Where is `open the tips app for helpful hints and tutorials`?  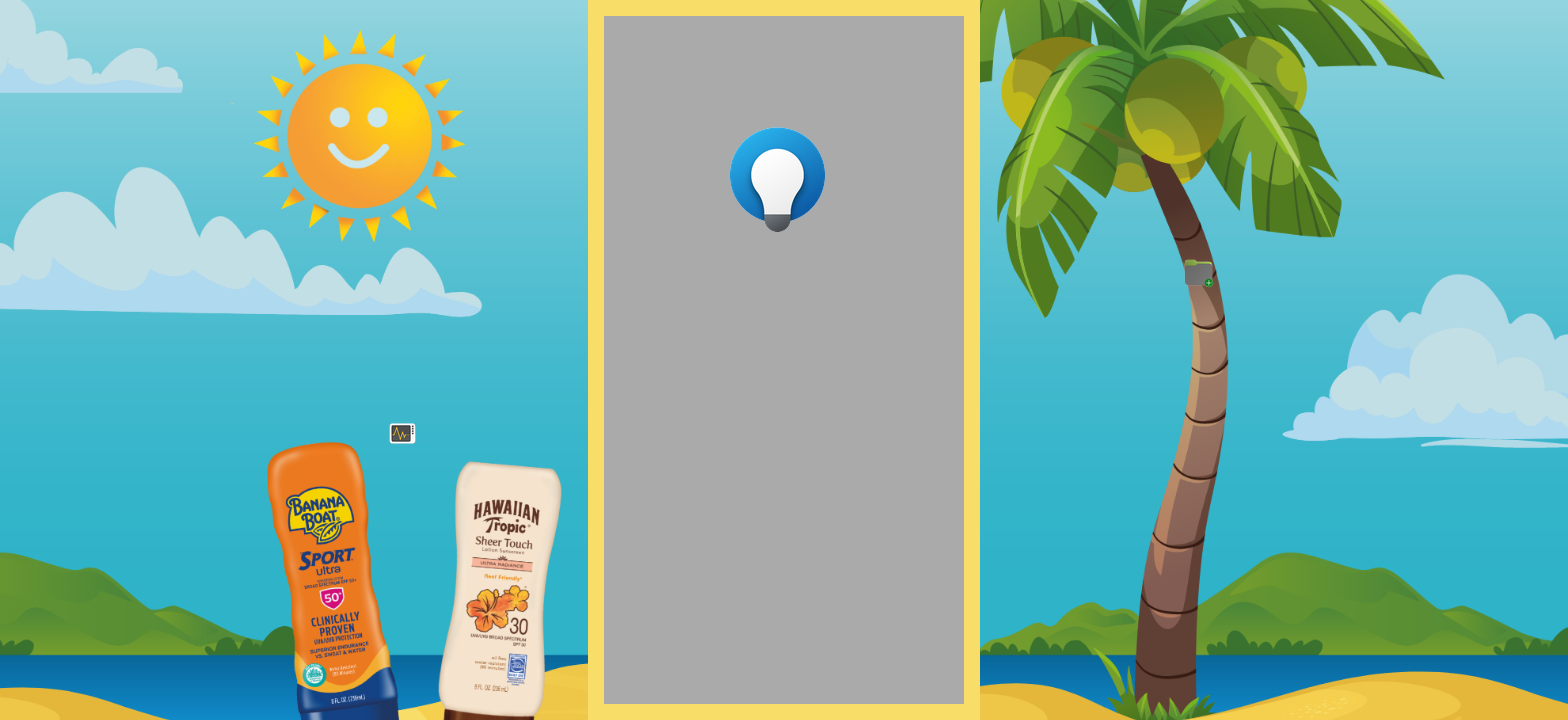 open the tips app for helpful hints and tutorials is located at coordinates (777, 179).